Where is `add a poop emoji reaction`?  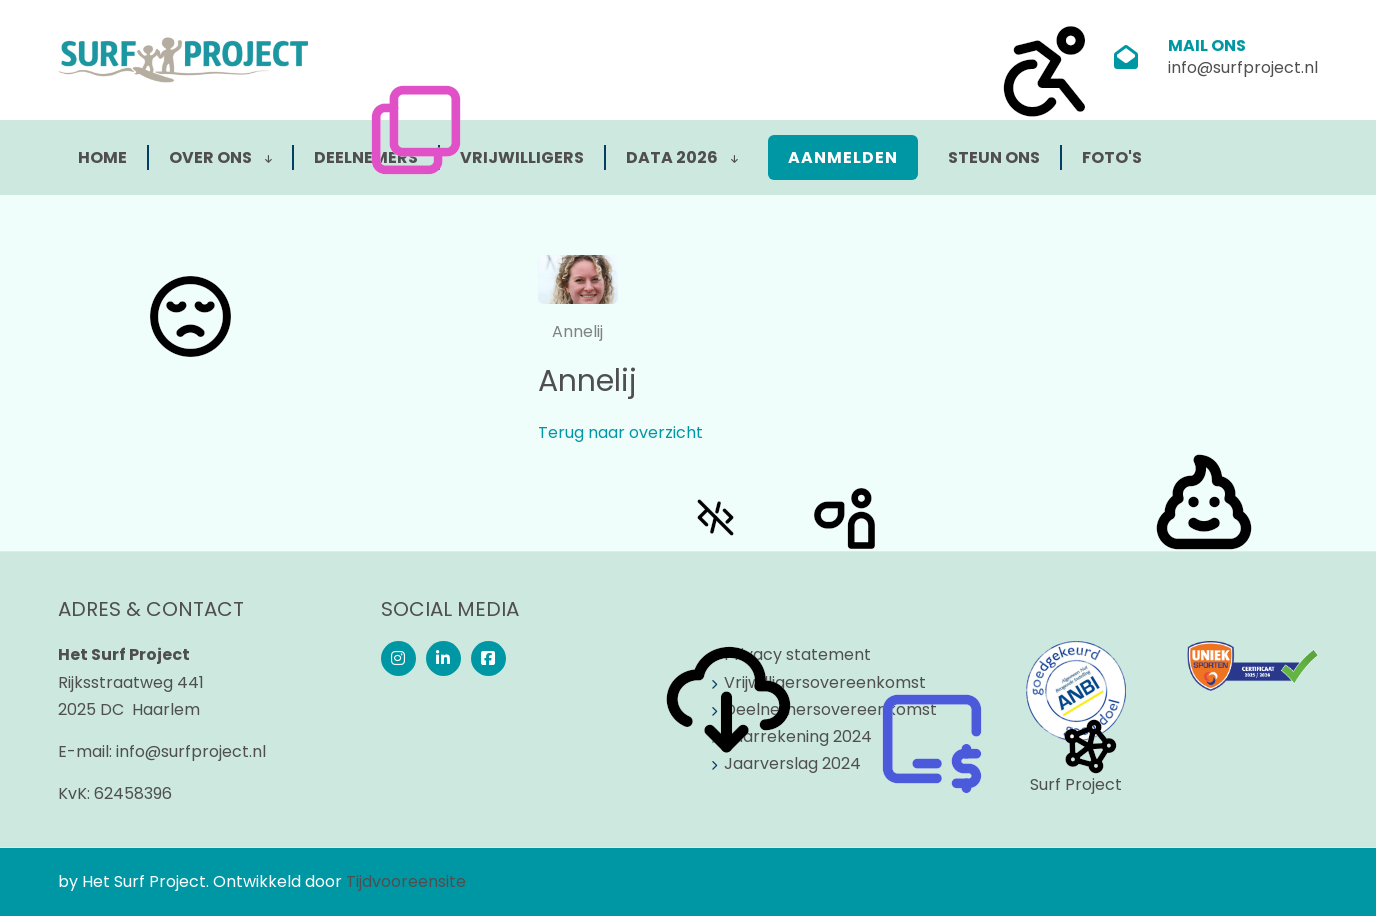
add a poop emoji reaction is located at coordinates (1204, 502).